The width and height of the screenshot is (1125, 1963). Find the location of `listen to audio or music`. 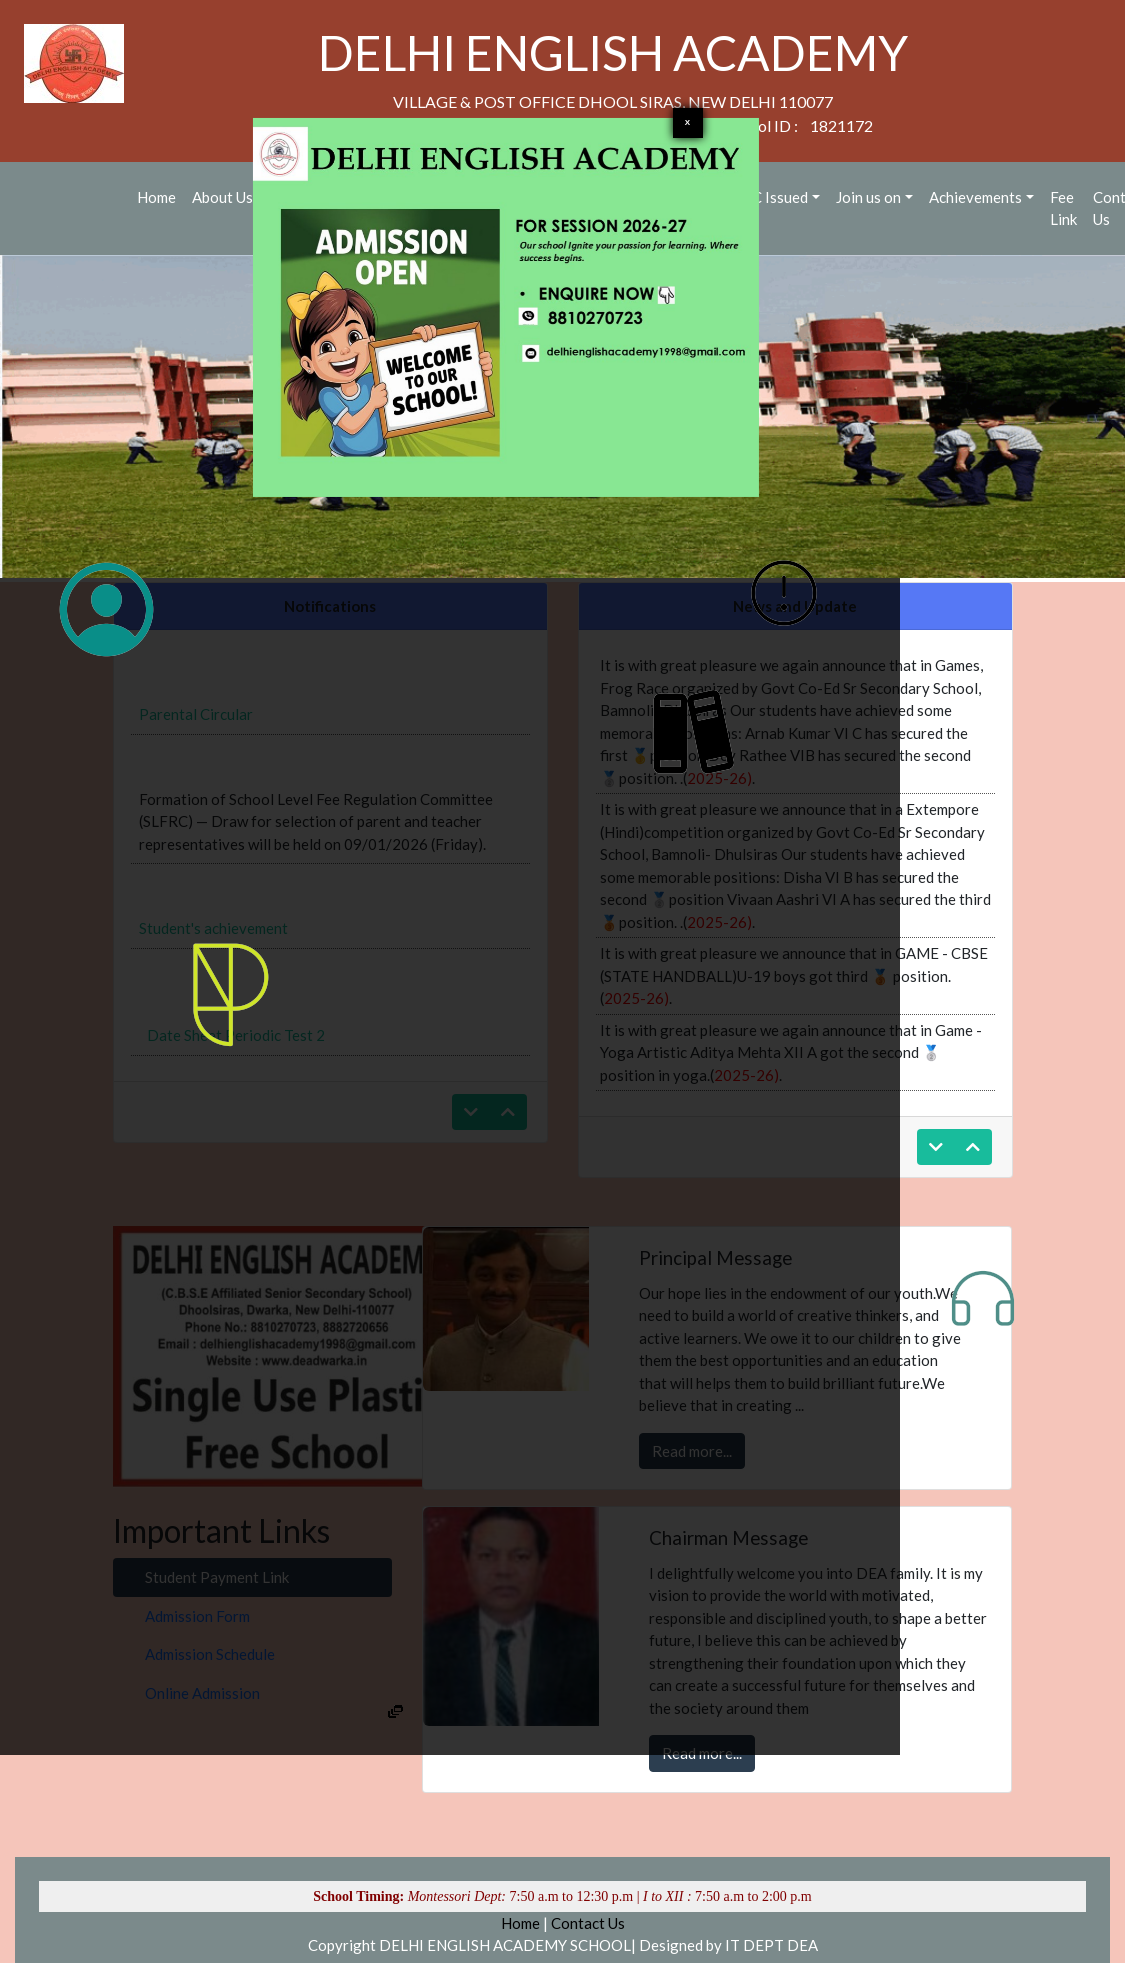

listen to audio or music is located at coordinates (983, 1302).